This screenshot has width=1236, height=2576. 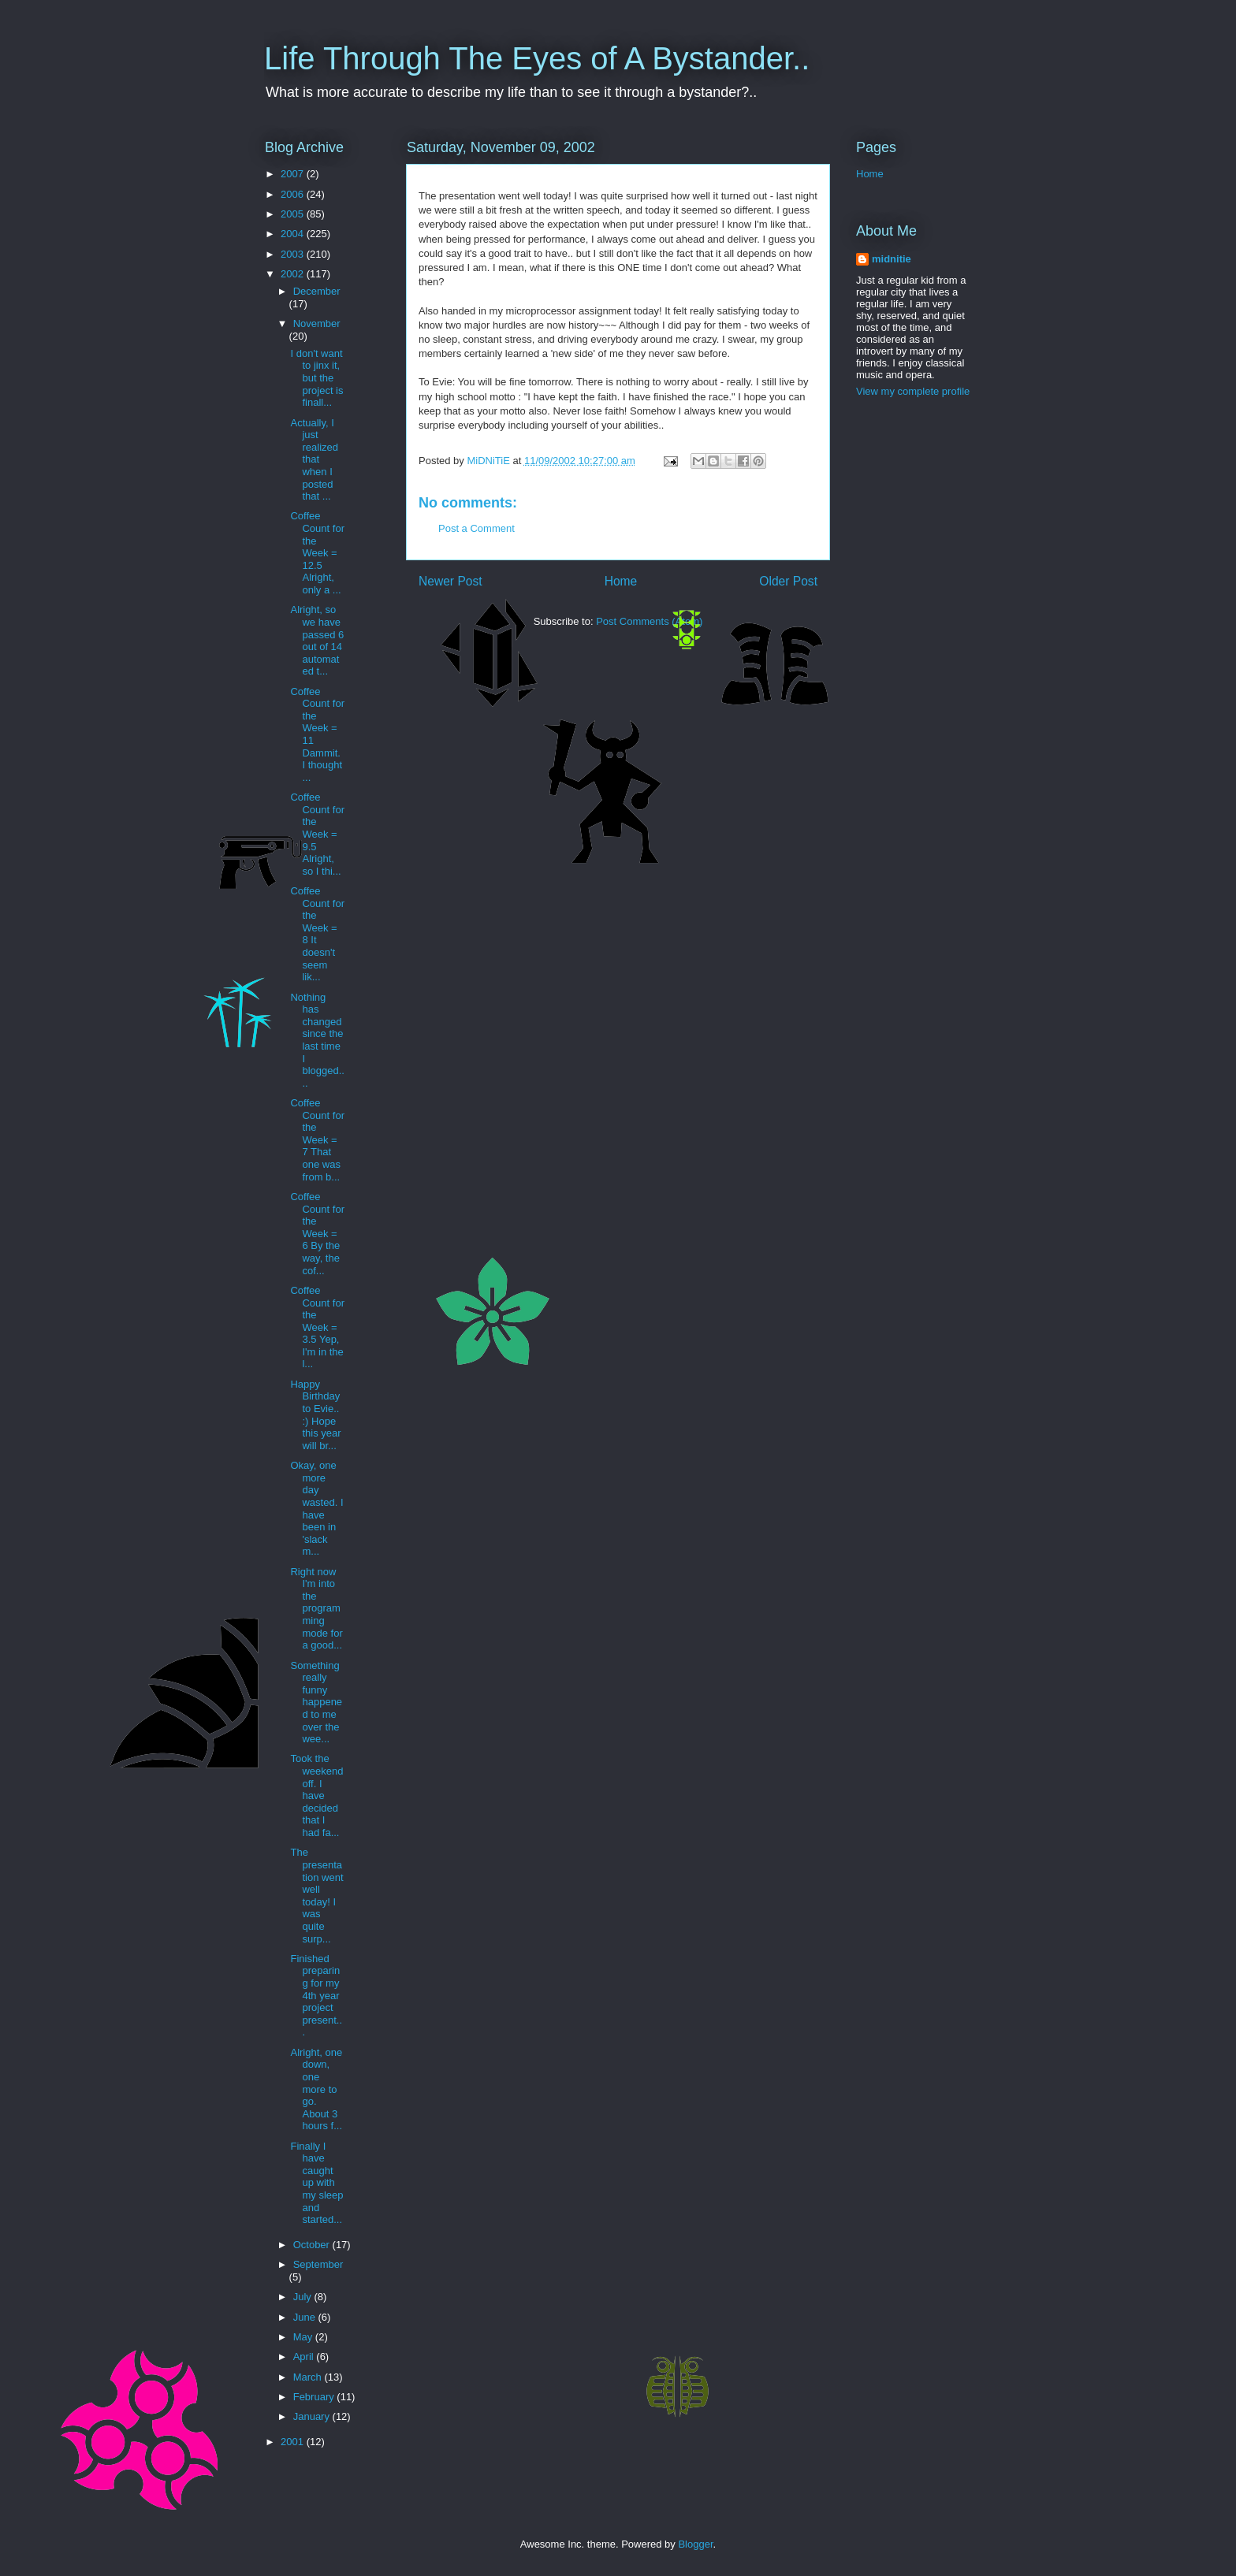 I want to click on jasmine flower icon for aromatherapy or fragrance settings, so click(x=493, y=1311).